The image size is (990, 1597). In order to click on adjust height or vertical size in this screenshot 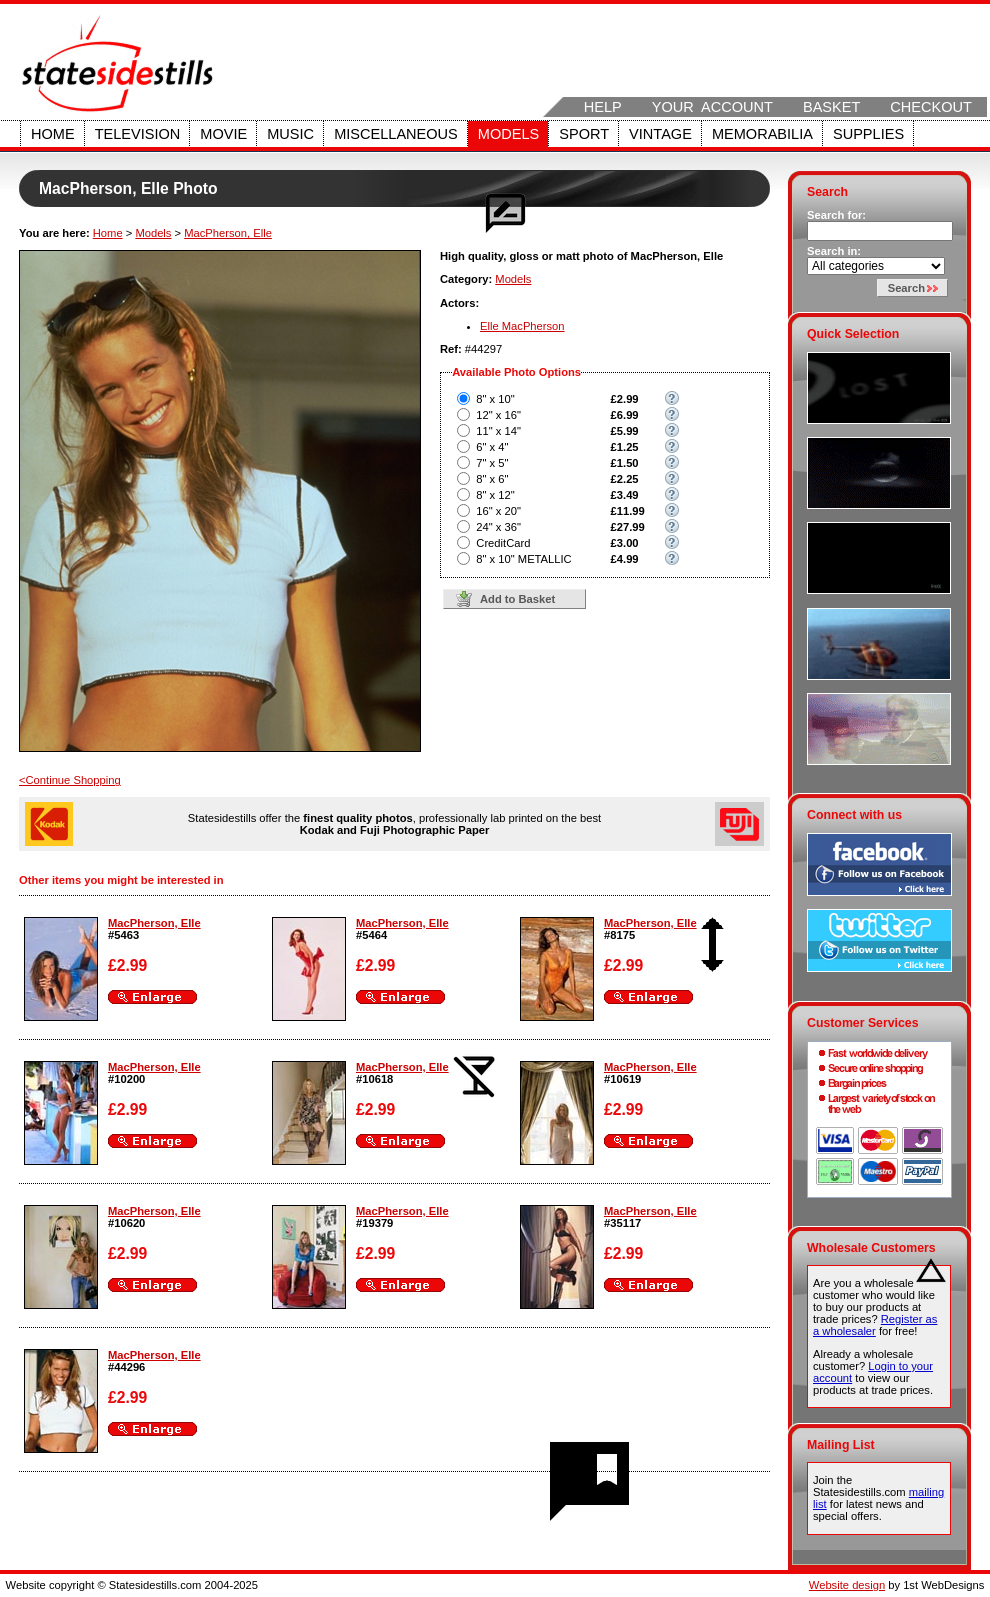, I will do `click(712, 944)`.